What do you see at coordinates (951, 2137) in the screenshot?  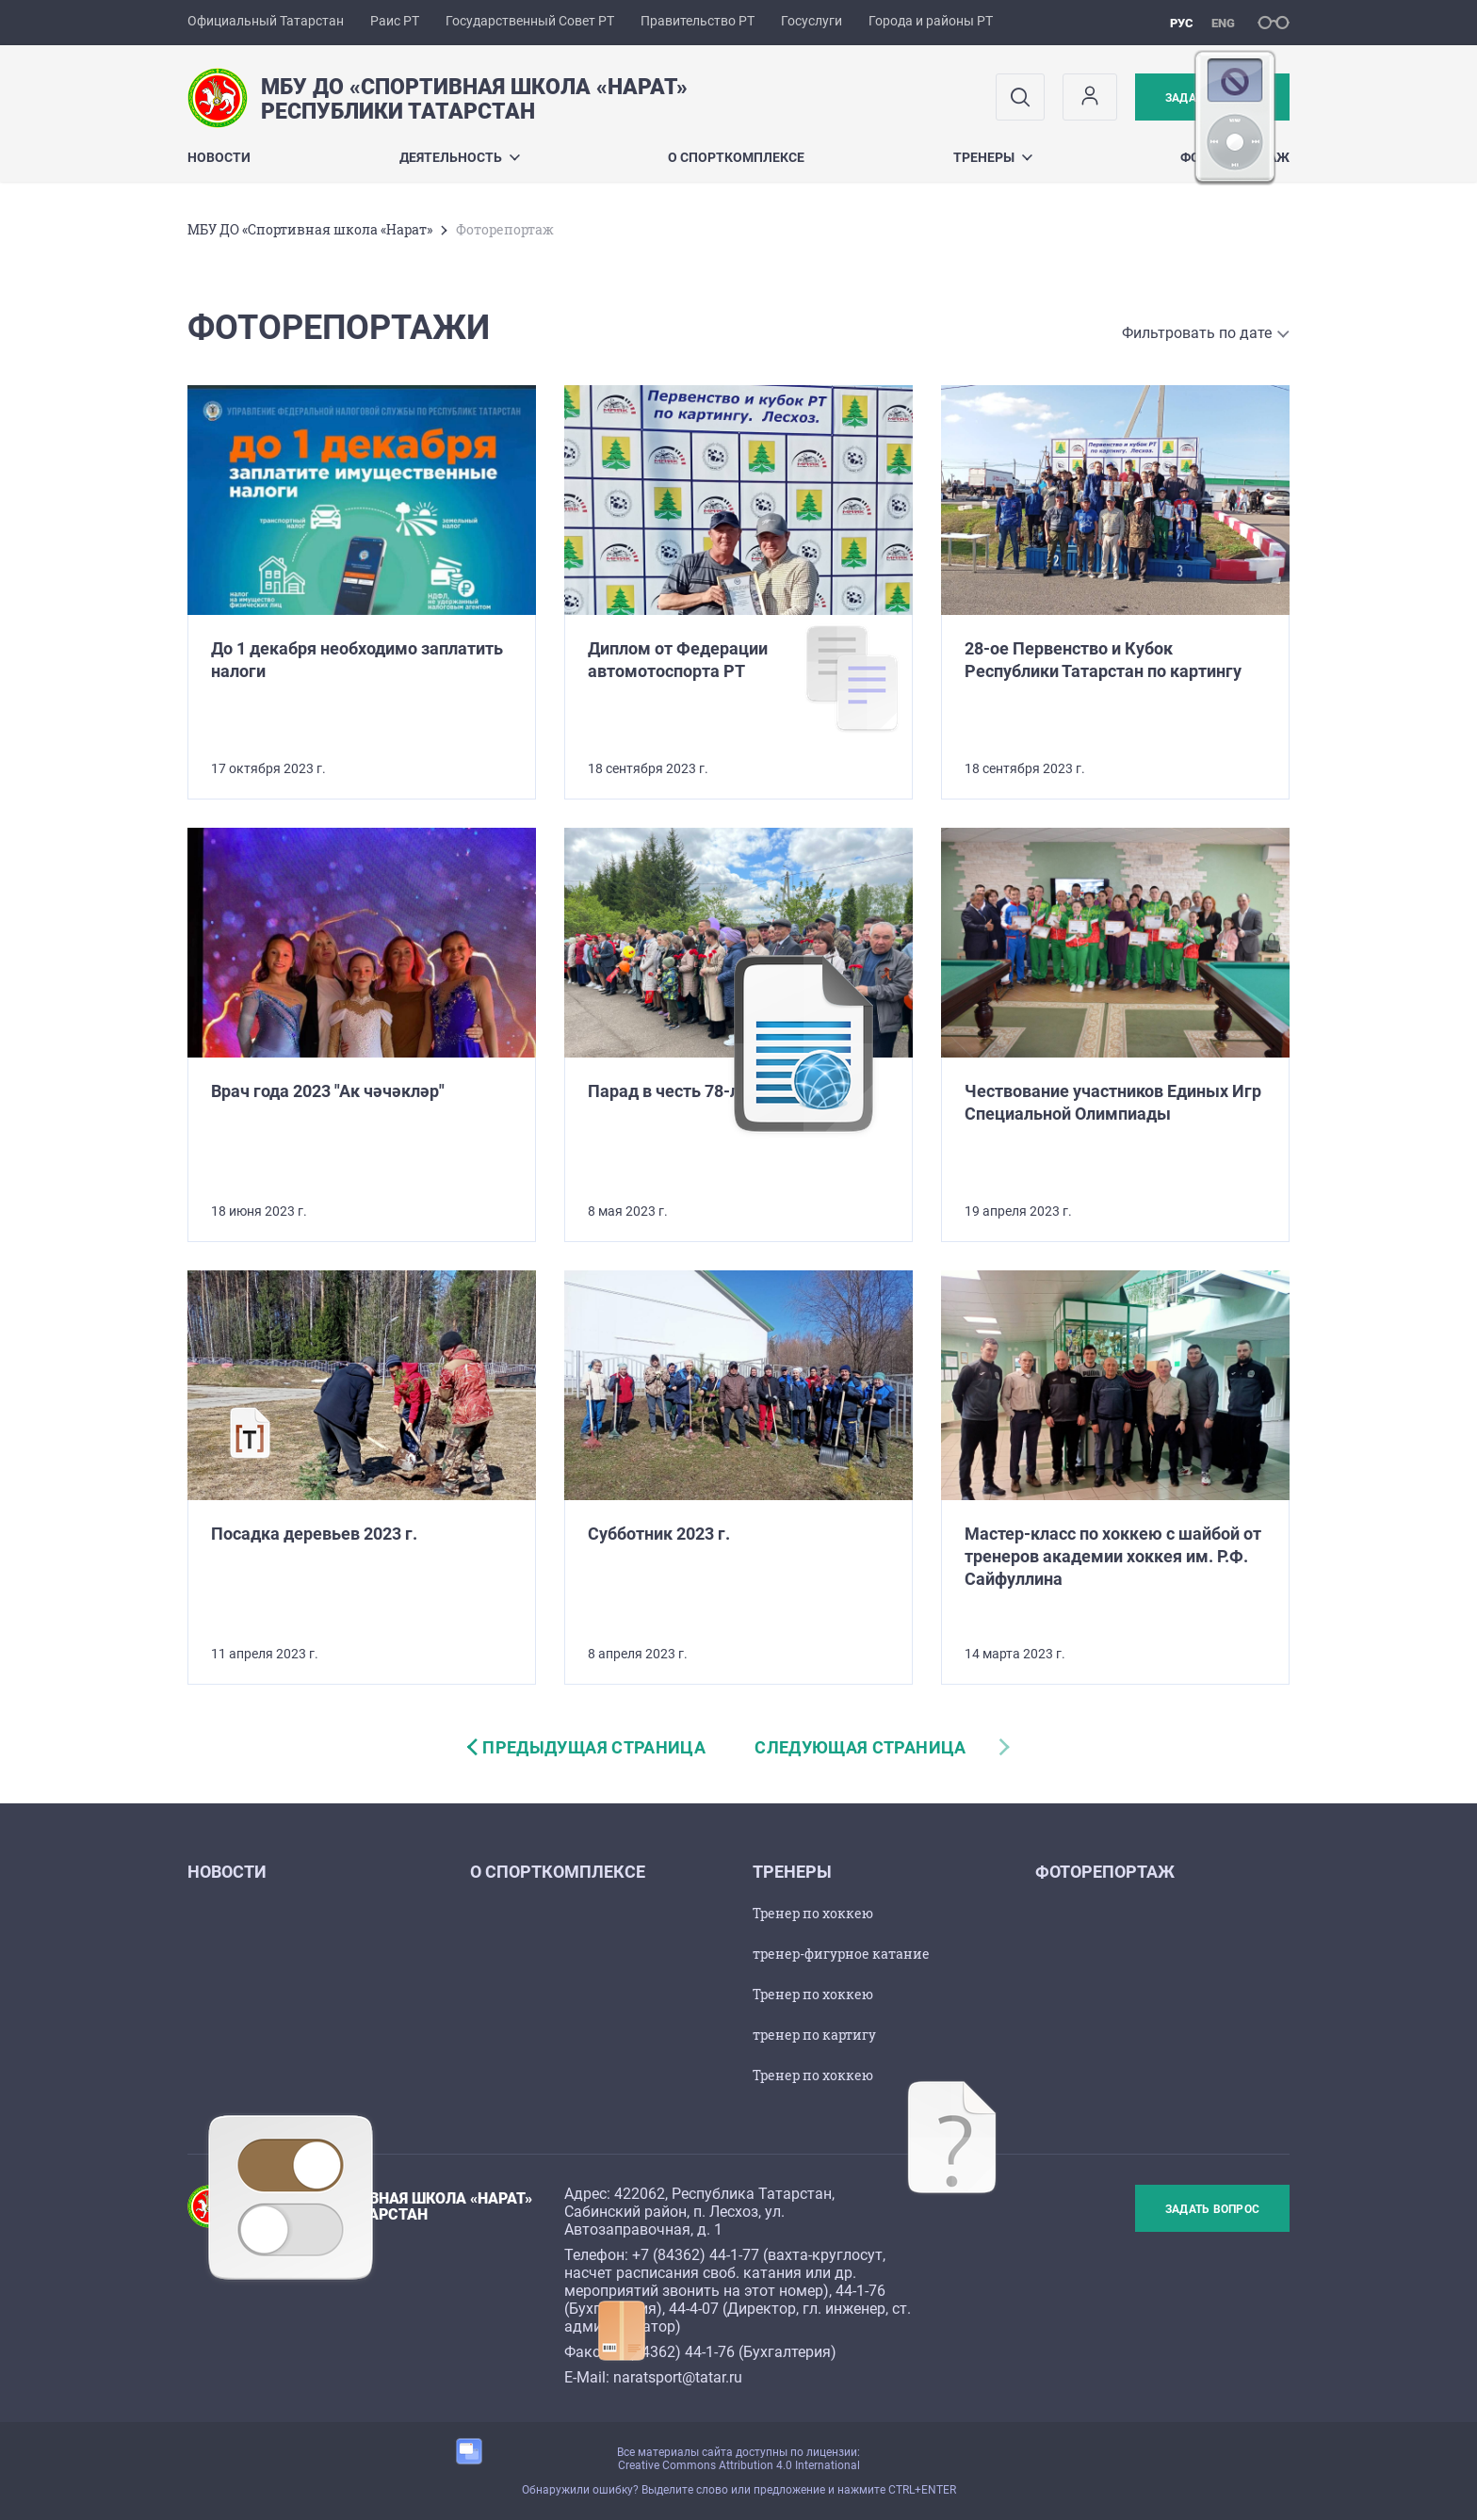 I see `unknown or unrecognized file type` at bounding box center [951, 2137].